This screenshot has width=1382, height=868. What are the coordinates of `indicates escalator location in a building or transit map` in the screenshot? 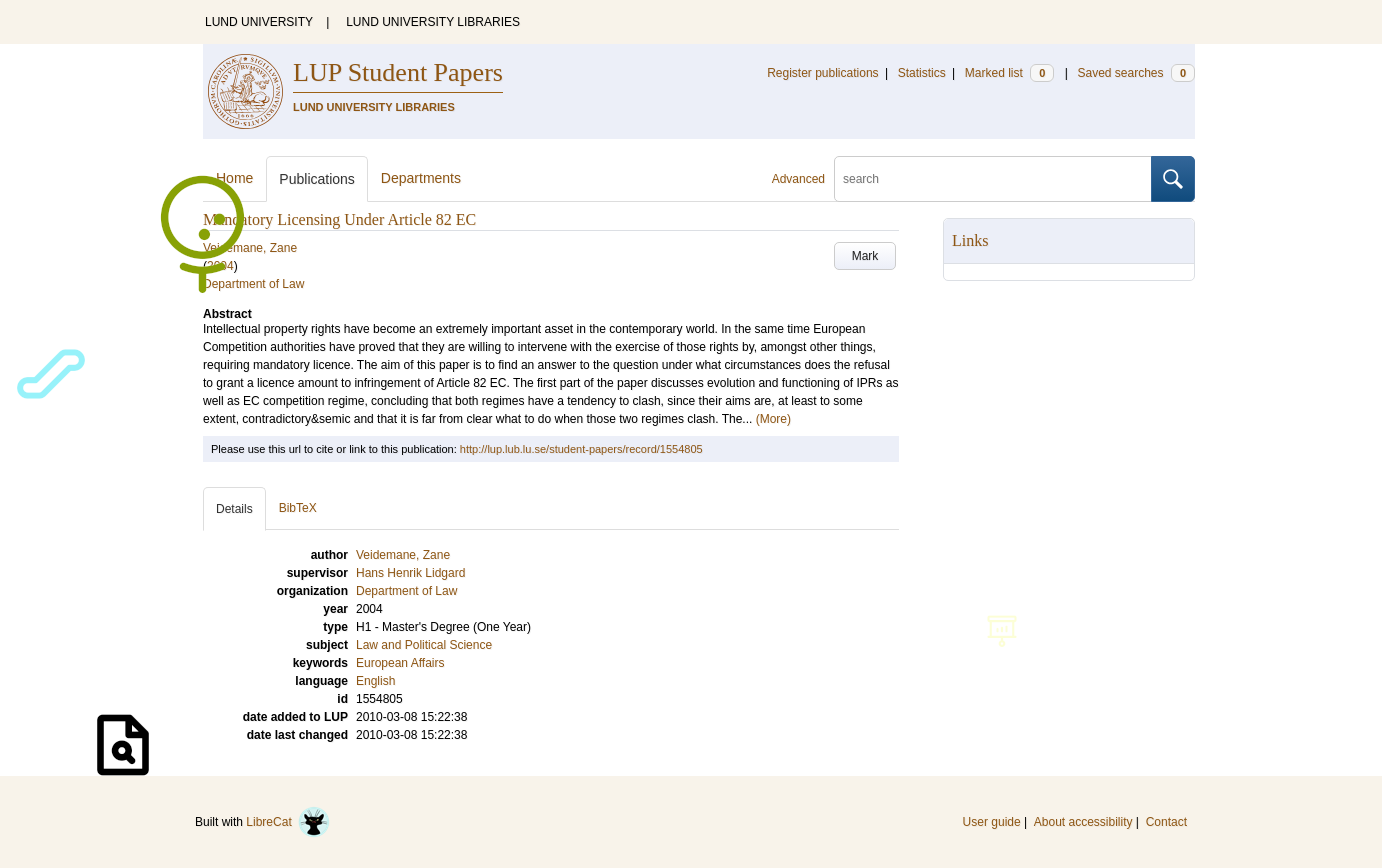 It's located at (51, 374).